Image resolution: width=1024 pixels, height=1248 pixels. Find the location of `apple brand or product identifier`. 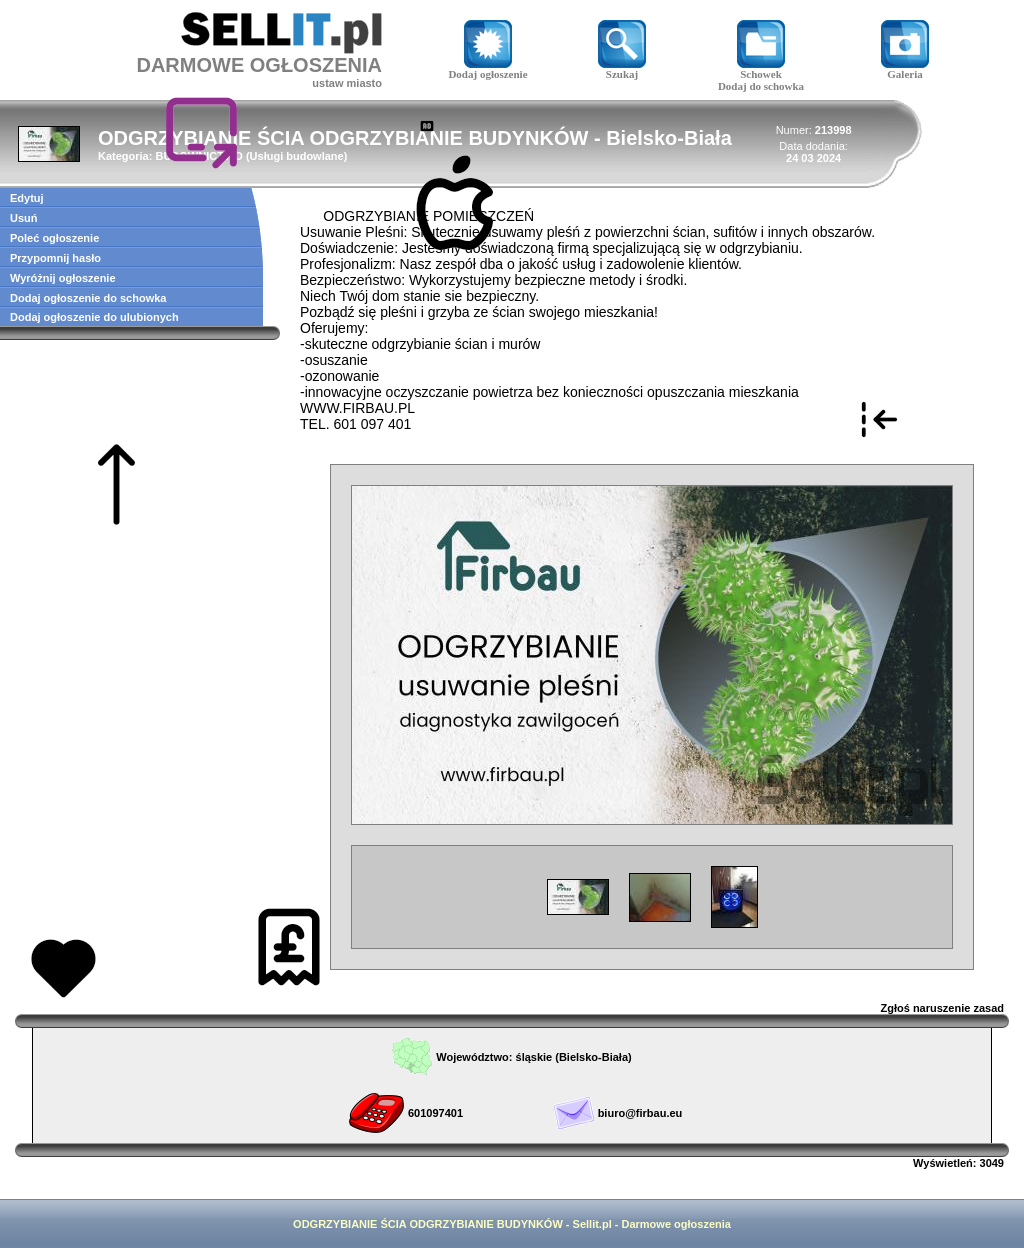

apple brand or product identifier is located at coordinates (457, 205).